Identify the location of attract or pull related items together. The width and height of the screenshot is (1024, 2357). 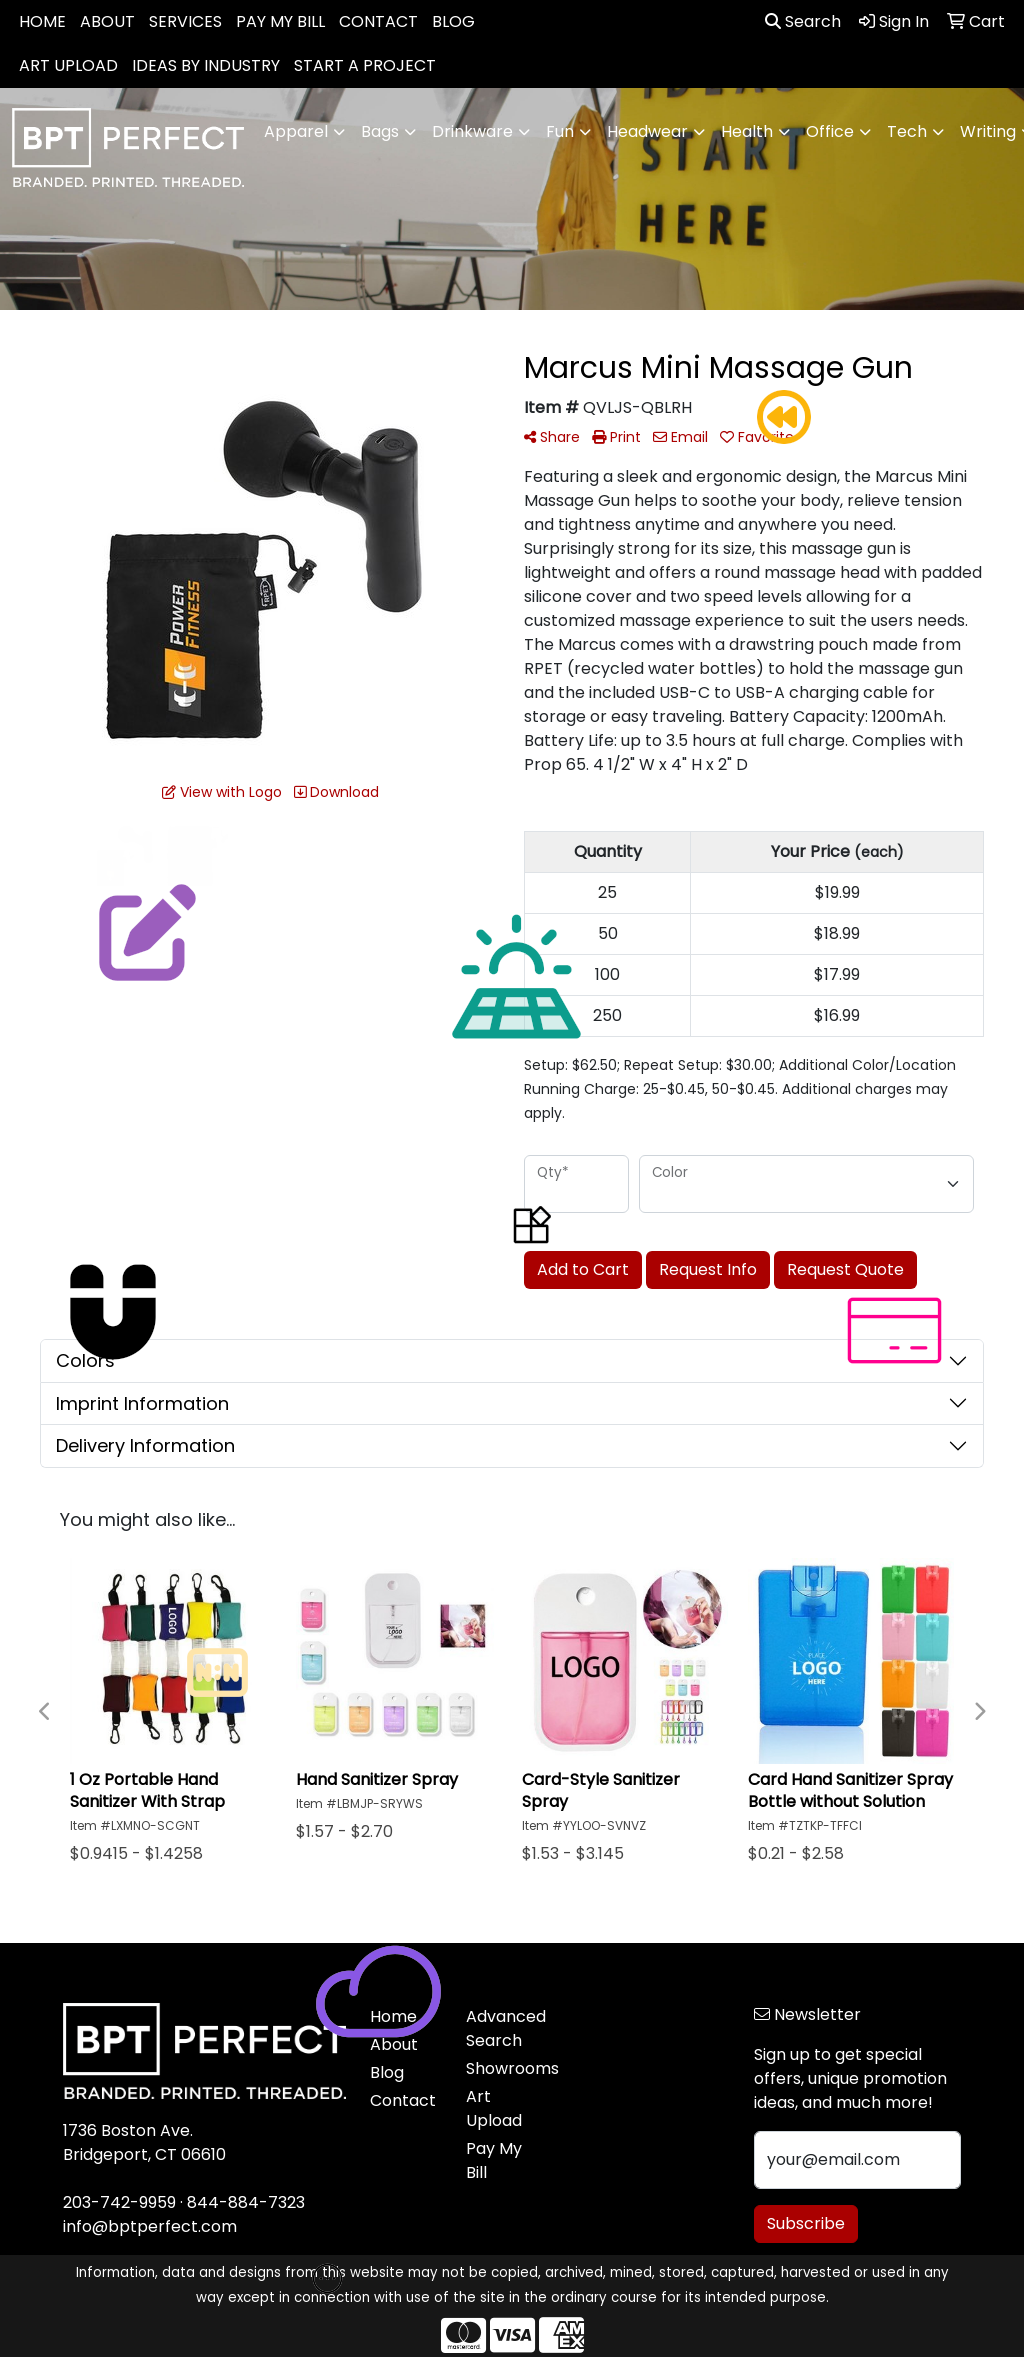
(113, 1312).